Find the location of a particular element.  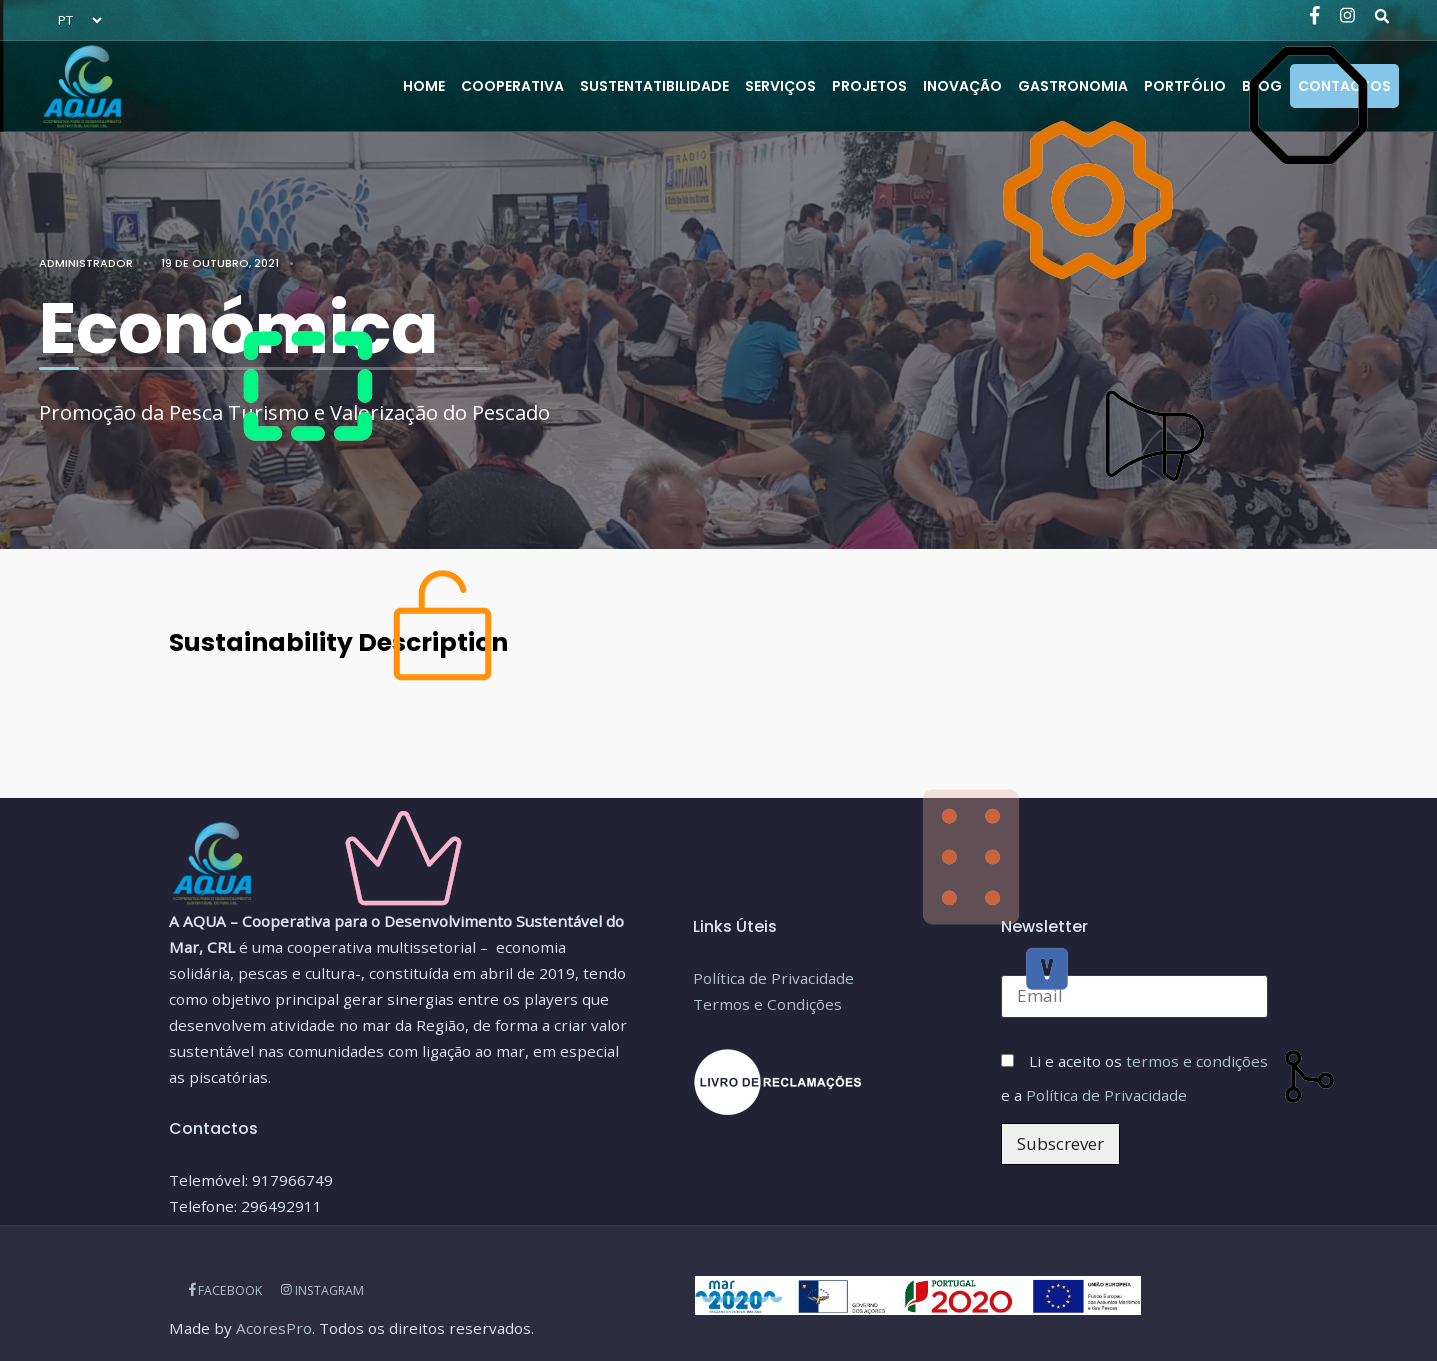

select or define a region is located at coordinates (308, 386).